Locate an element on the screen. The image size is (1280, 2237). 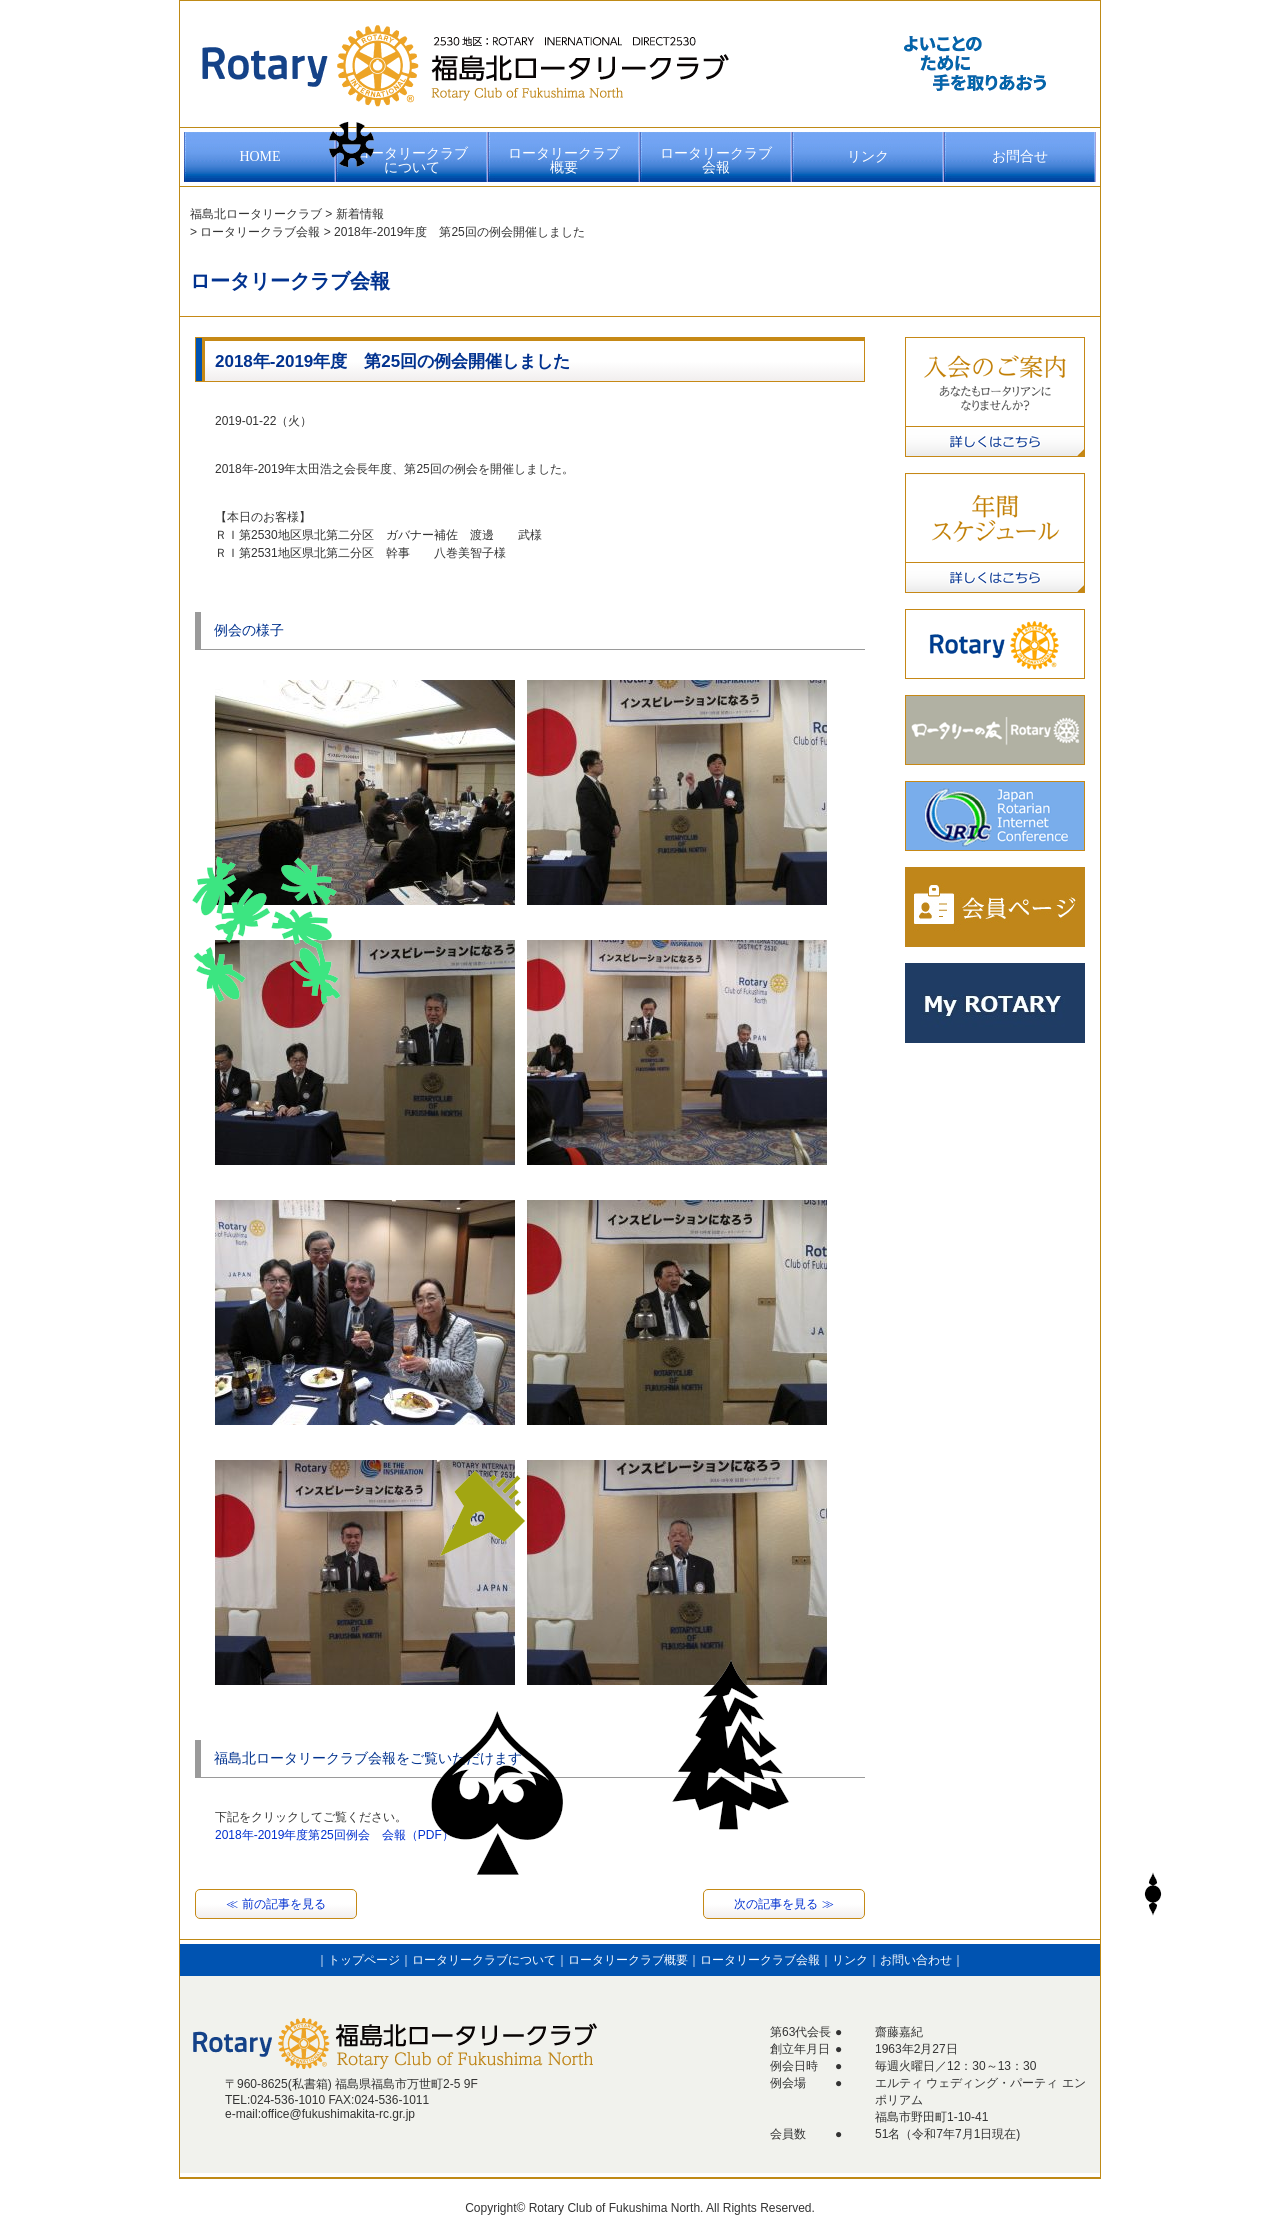
select light fighter spacecraft class is located at coordinates (482, 1513).